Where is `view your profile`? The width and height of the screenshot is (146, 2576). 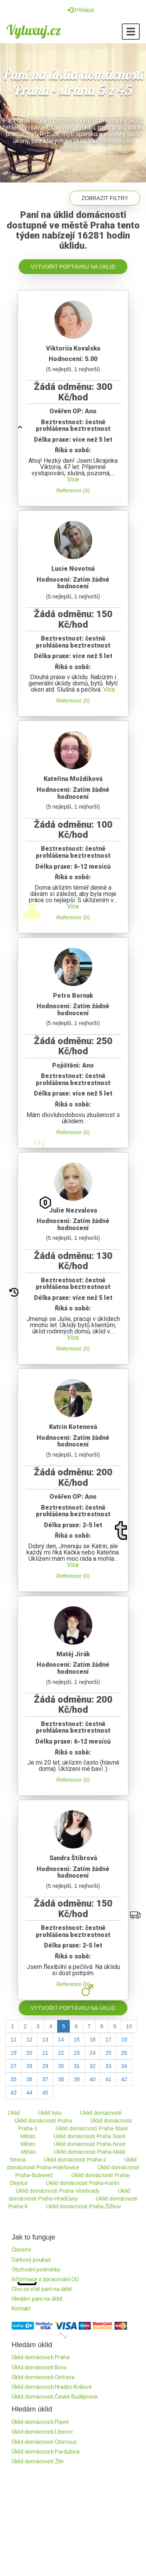
view your profile is located at coordinates (32, 910).